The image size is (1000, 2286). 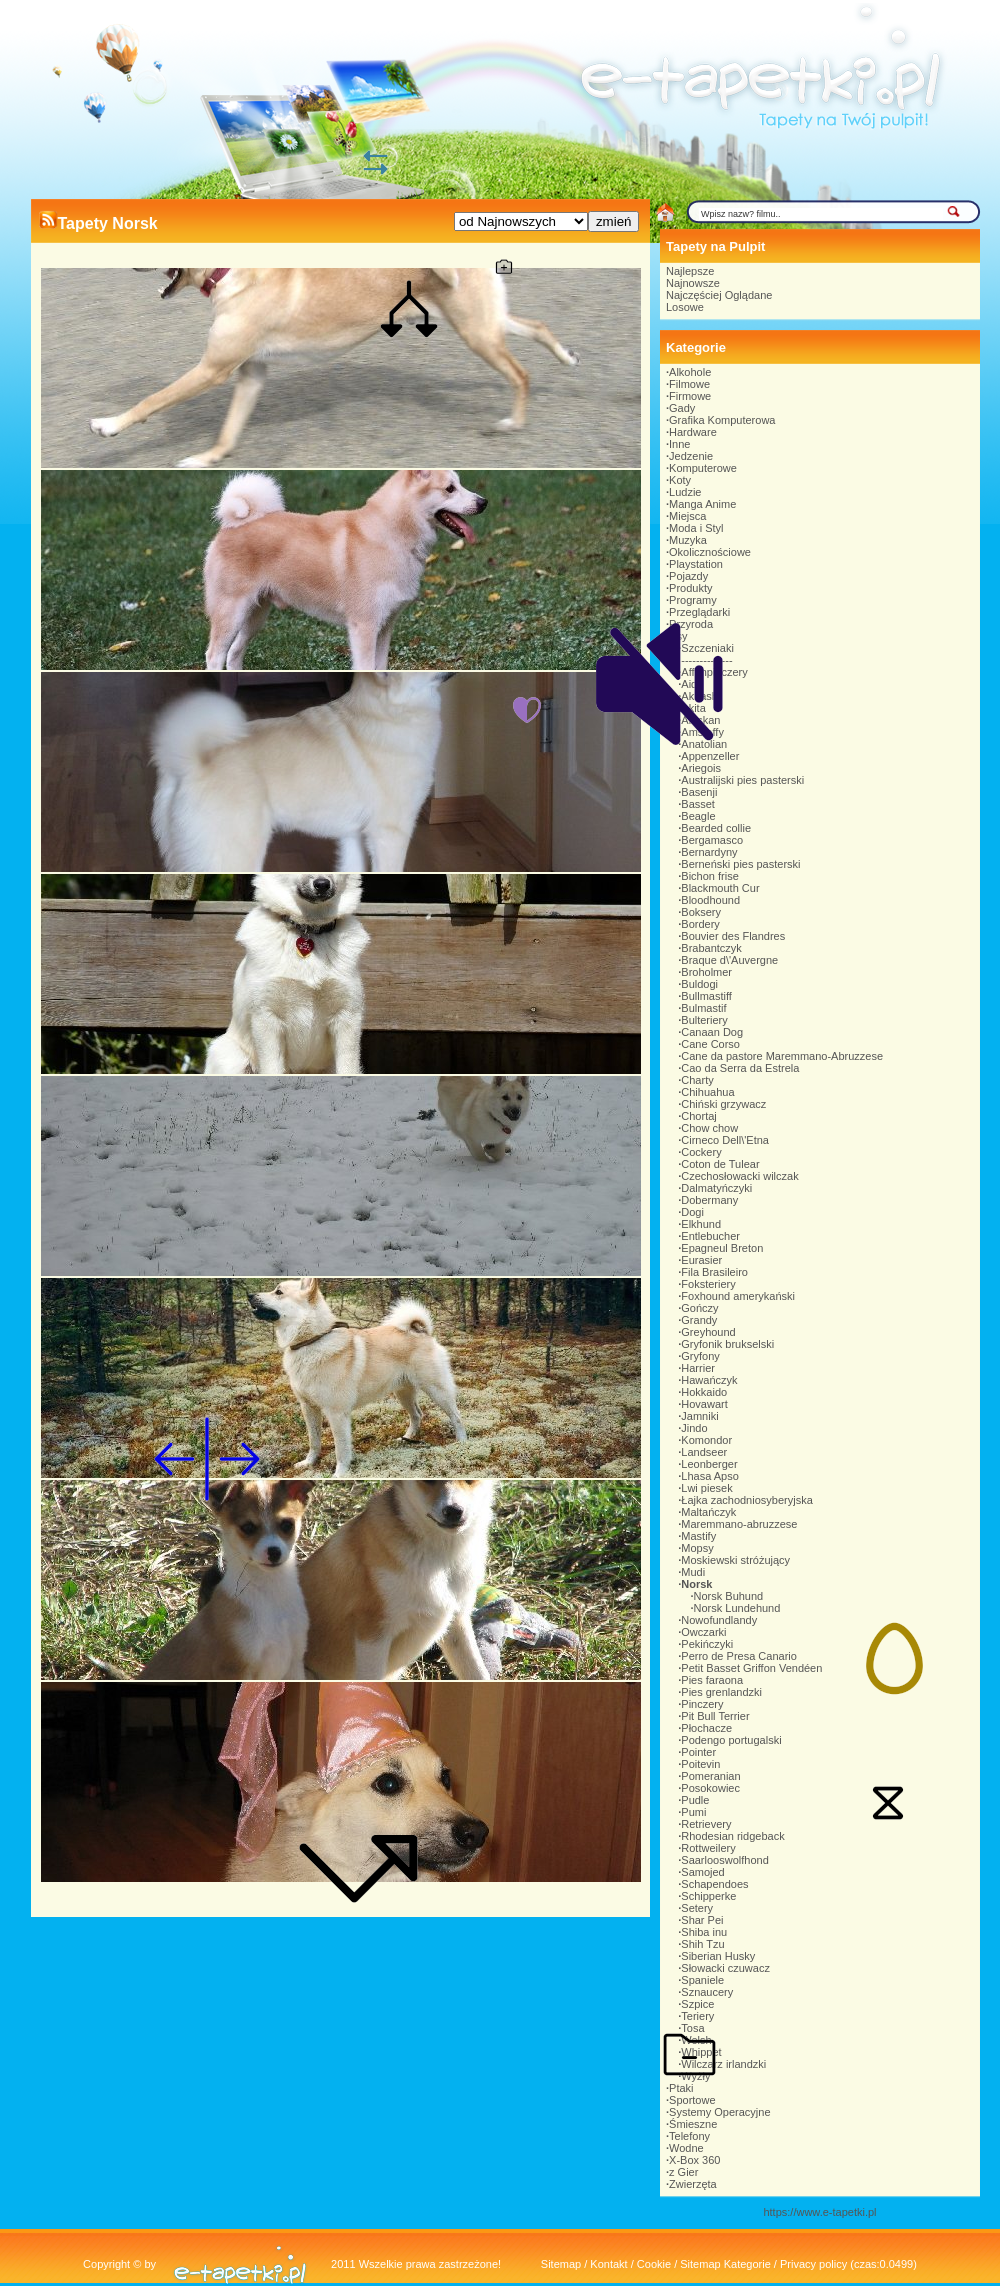 What do you see at coordinates (504, 267) in the screenshot?
I see `add a new photo` at bounding box center [504, 267].